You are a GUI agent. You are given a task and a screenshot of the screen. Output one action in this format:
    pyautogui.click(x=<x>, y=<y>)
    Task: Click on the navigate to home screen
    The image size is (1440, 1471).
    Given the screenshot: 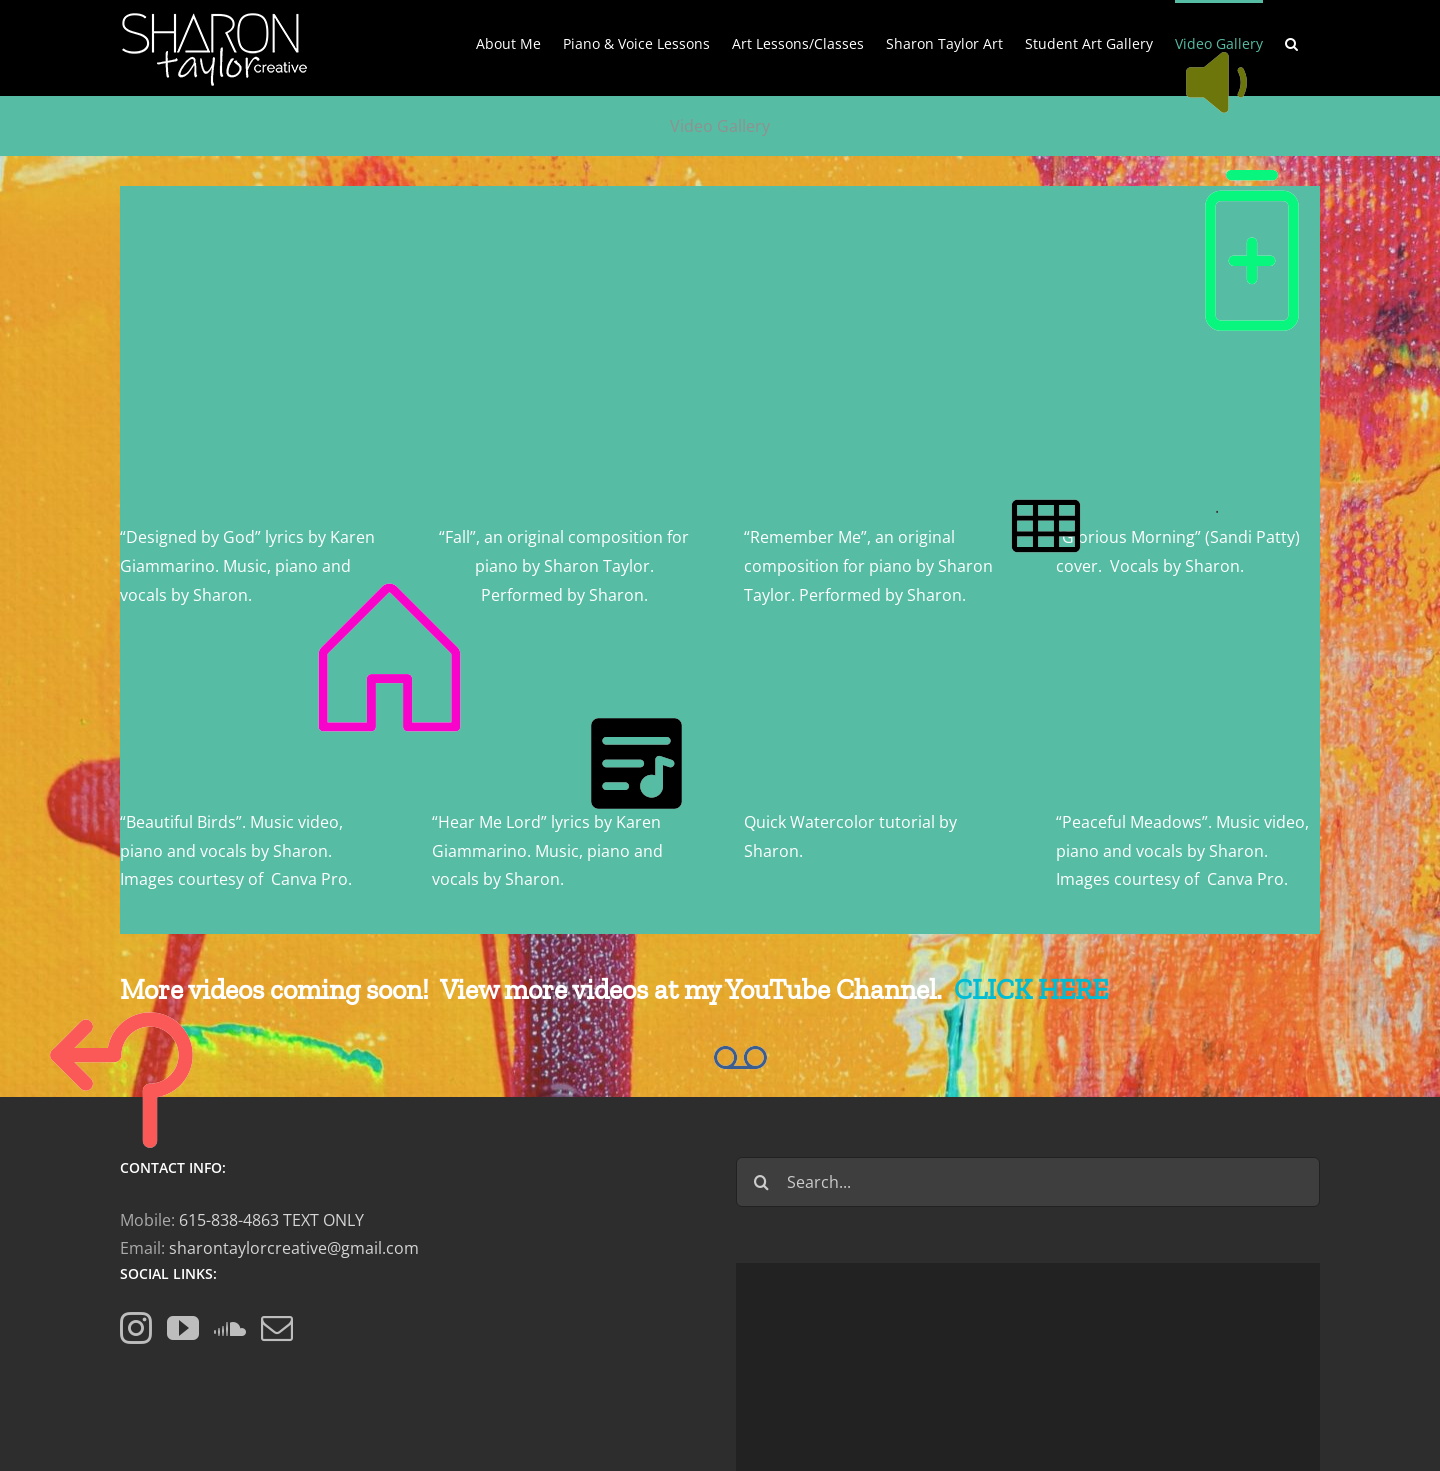 What is the action you would take?
    pyautogui.click(x=389, y=660)
    